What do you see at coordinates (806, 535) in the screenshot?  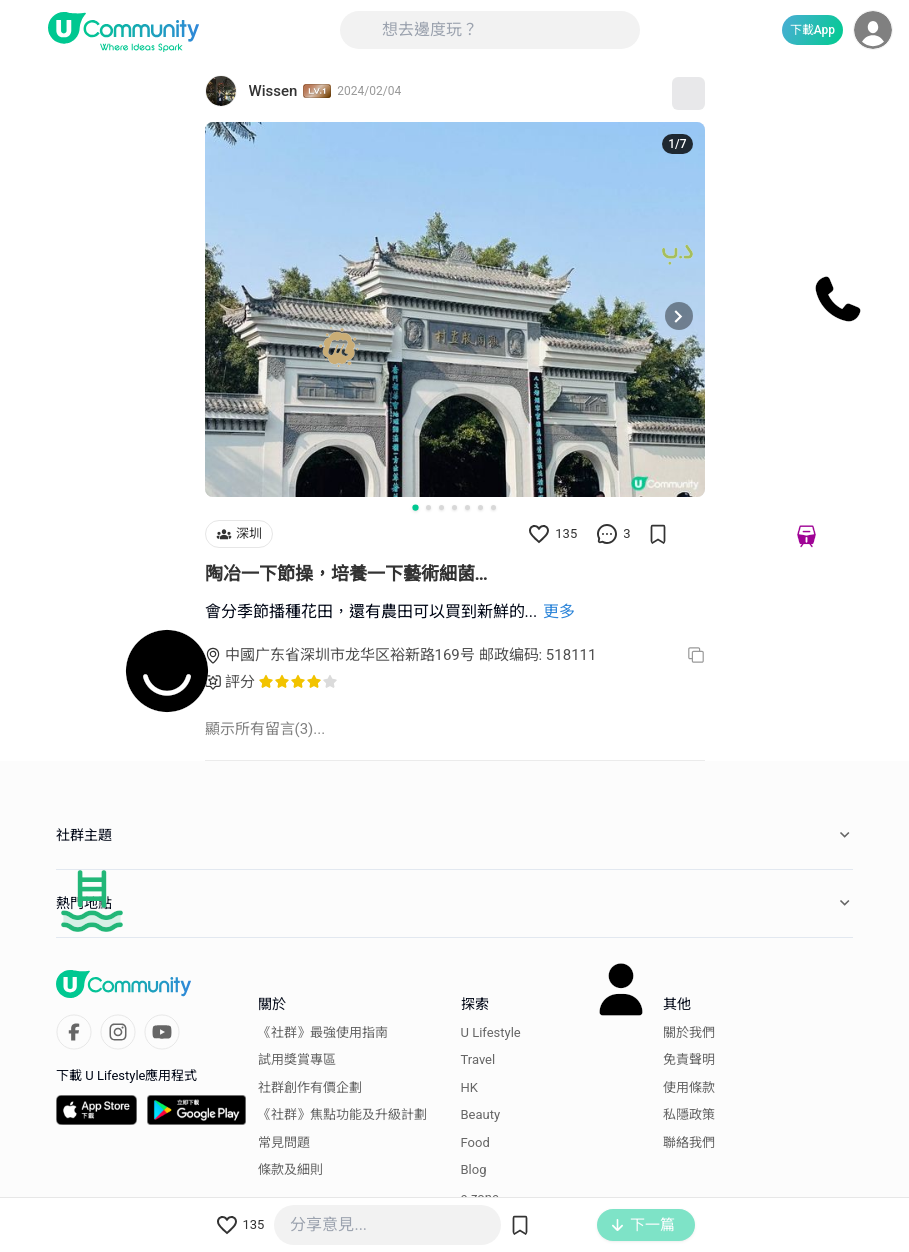 I see `access regional train schedules` at bounding box center [806, 535].